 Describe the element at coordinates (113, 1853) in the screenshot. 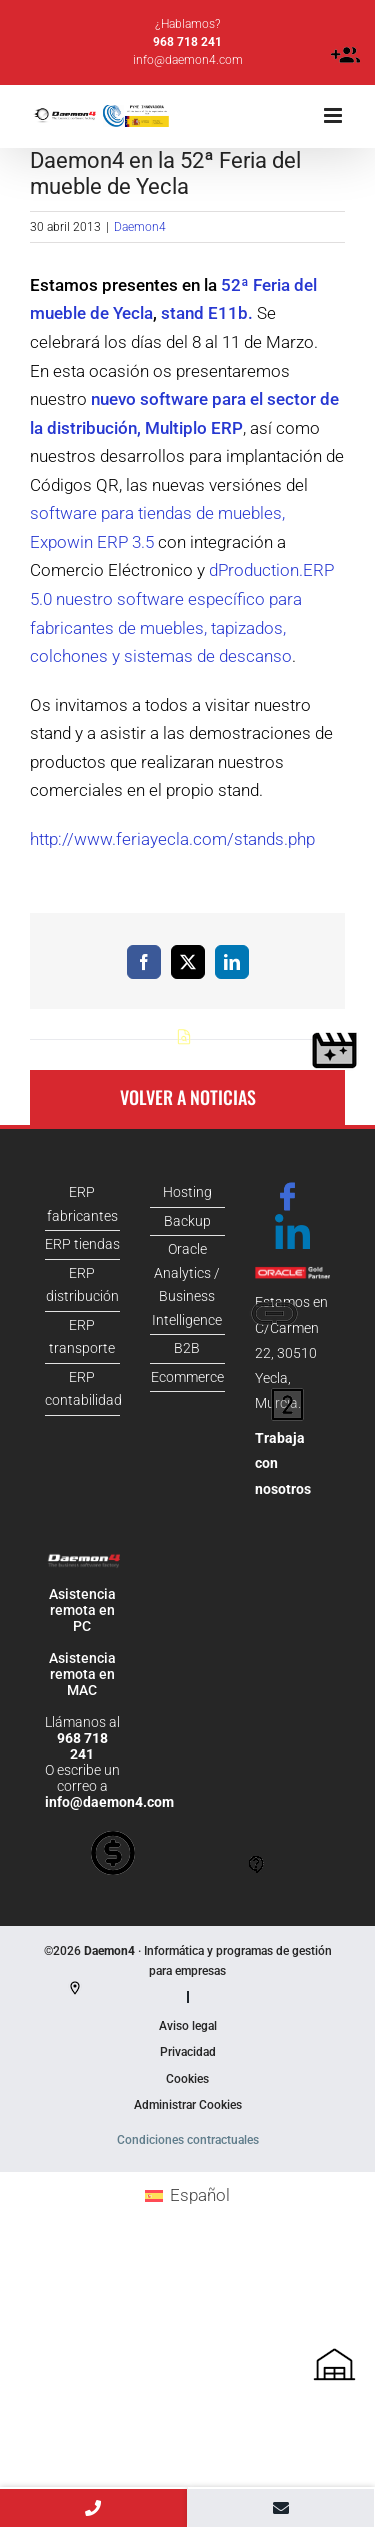

I see `view account balance or financial summary` at that location.